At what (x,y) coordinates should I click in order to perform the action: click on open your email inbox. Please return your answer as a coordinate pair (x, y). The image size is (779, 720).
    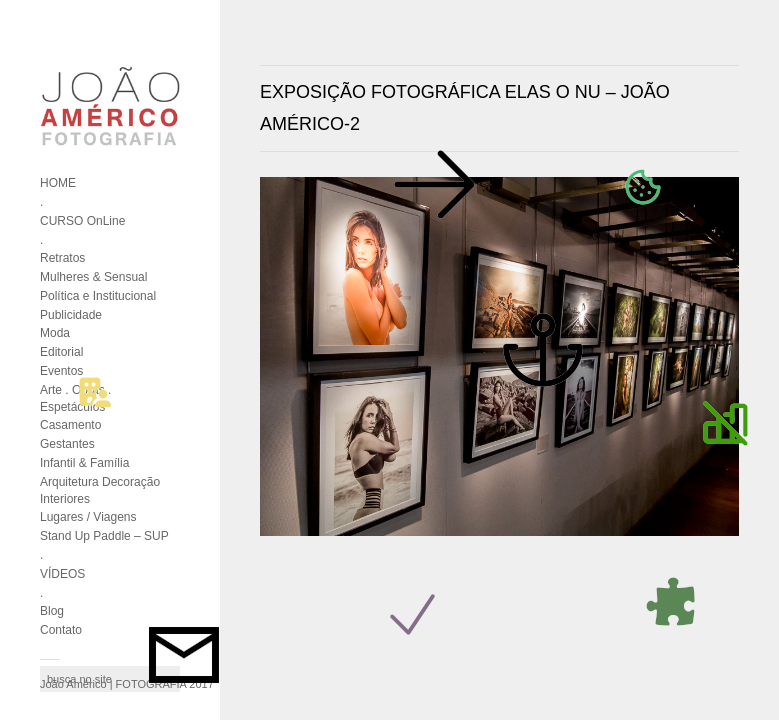
    Looking at the image, I should click on (184, 655).